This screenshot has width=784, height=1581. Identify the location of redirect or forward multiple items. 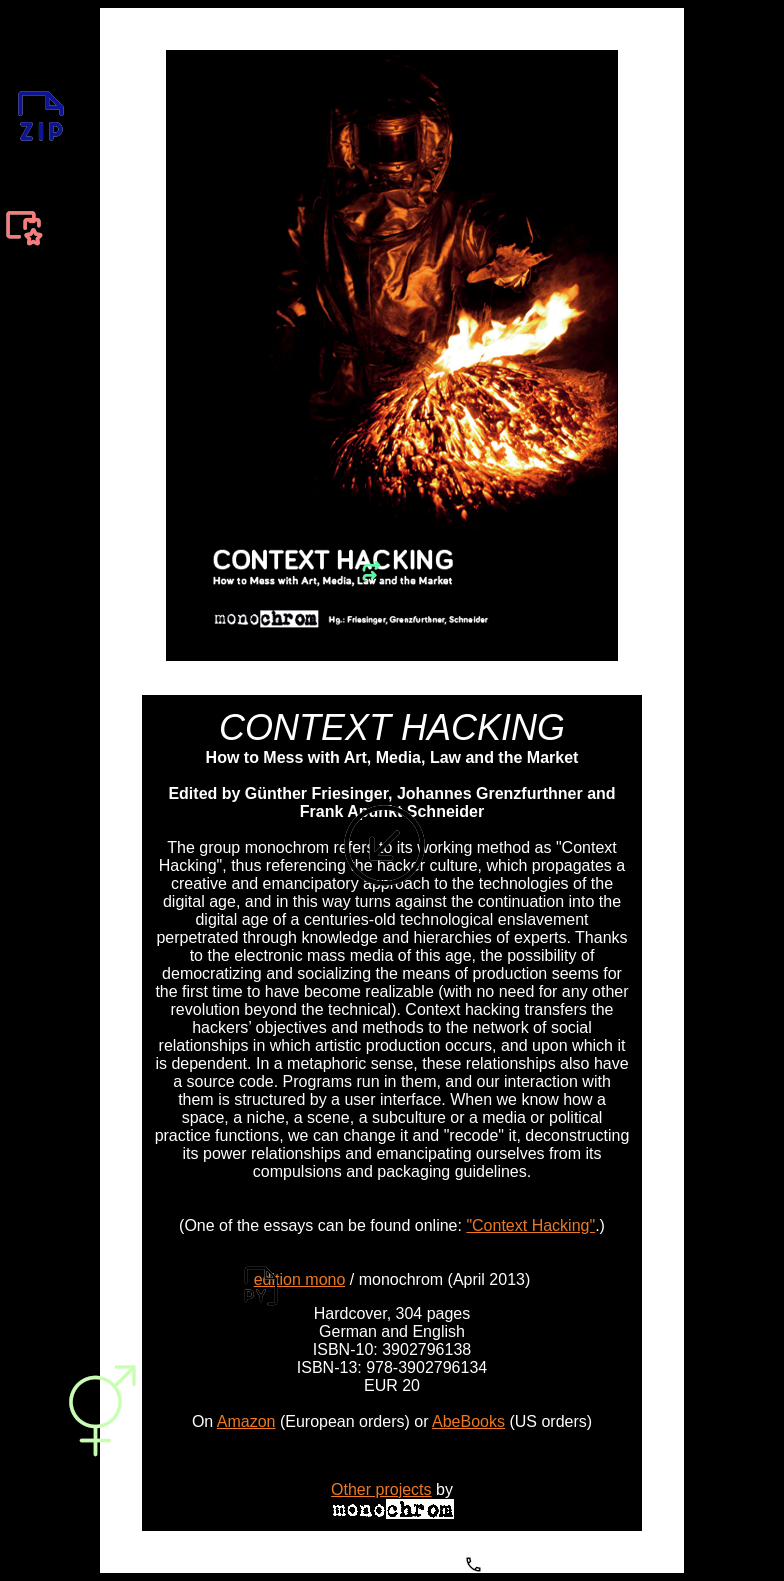
(371, 571).